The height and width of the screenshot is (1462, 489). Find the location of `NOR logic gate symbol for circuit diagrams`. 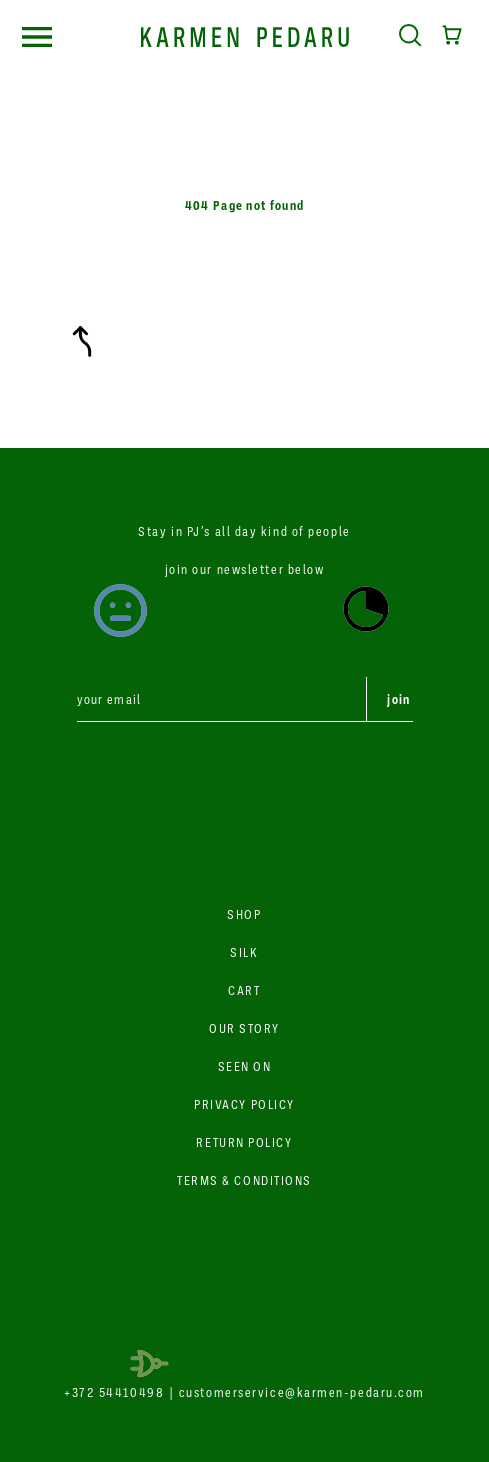

NOR logic gate symbol for circuit diagrams is located at coordinates (149, 1363).